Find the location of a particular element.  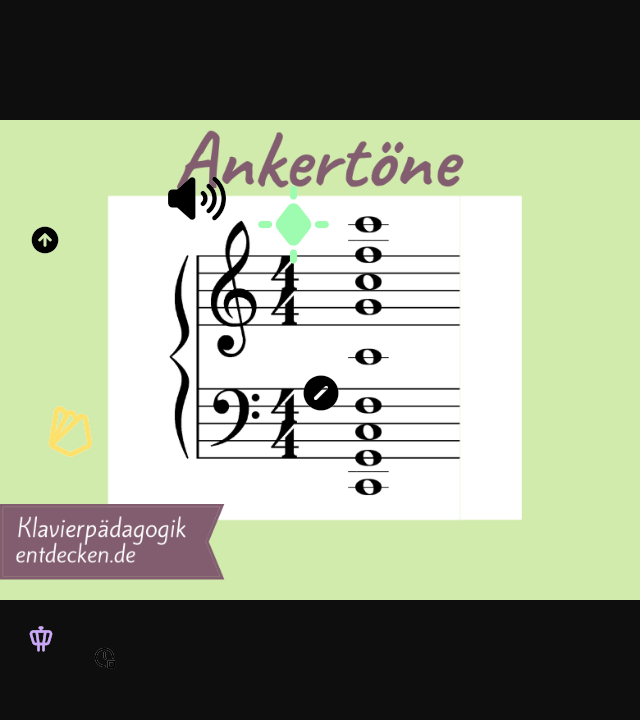

stop a running timer is located at coordinates (104, 657).